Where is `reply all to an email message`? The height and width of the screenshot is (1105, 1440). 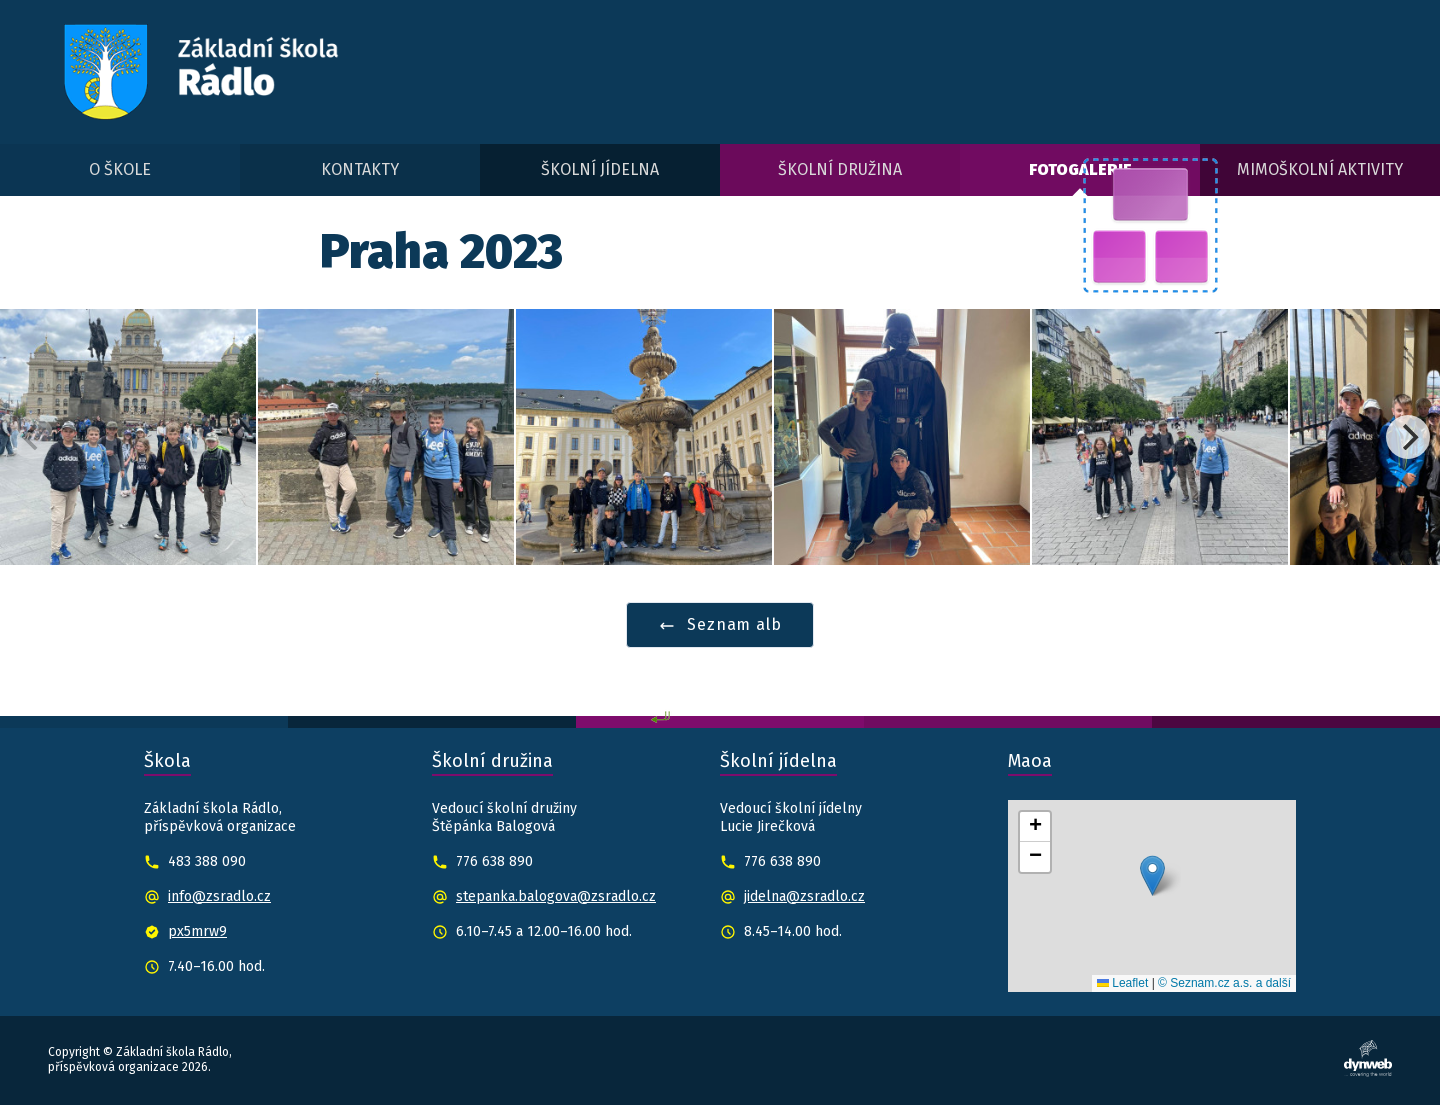
reply all to an email message is located at coordinates (660, 717).